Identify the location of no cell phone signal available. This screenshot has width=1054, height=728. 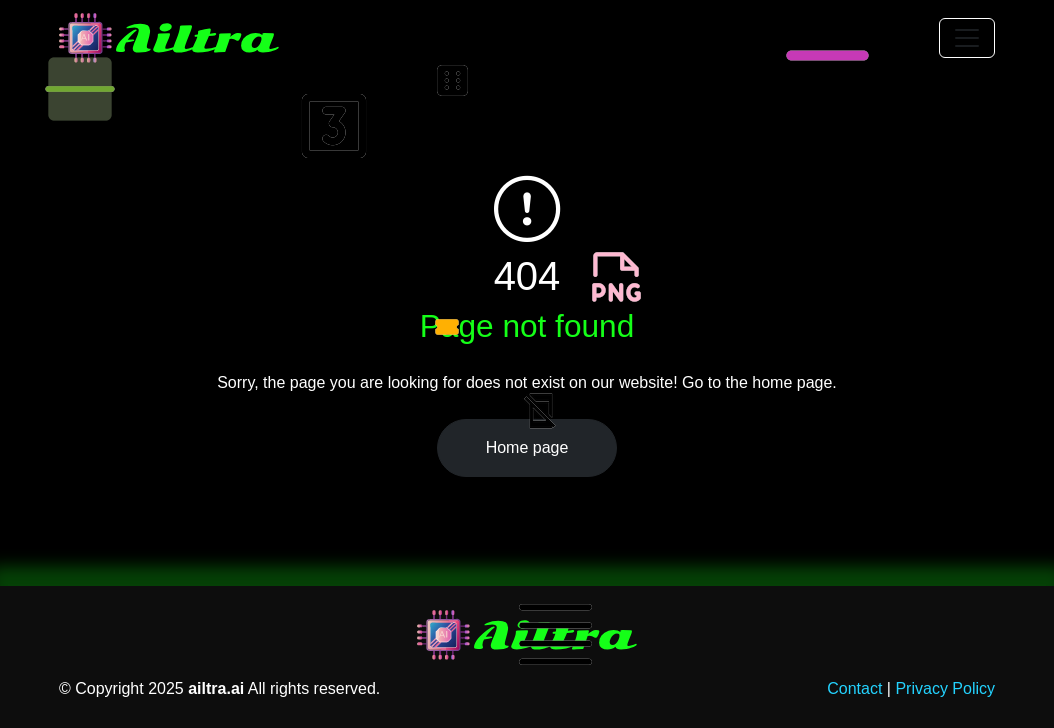
(541, 411).